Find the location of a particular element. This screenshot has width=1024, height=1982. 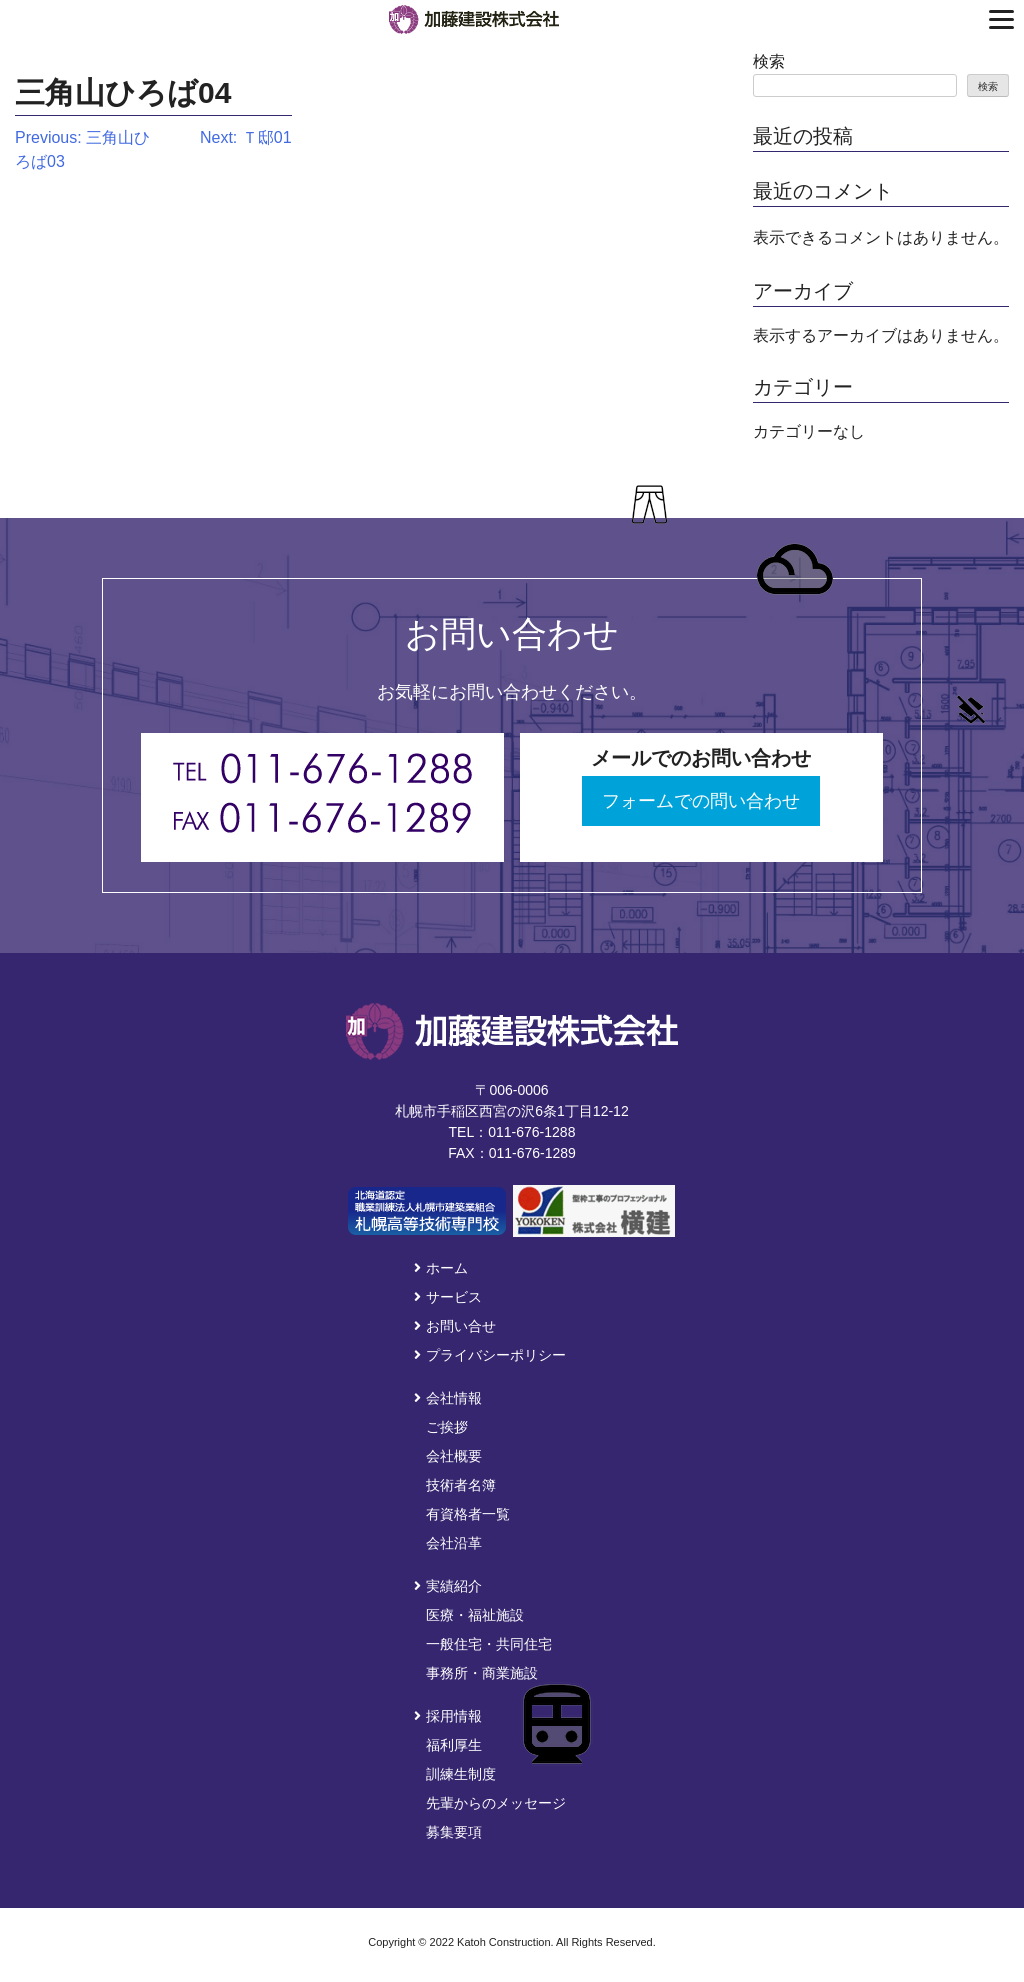

browse pants or bottoms category is located at coordinates (649, 504).